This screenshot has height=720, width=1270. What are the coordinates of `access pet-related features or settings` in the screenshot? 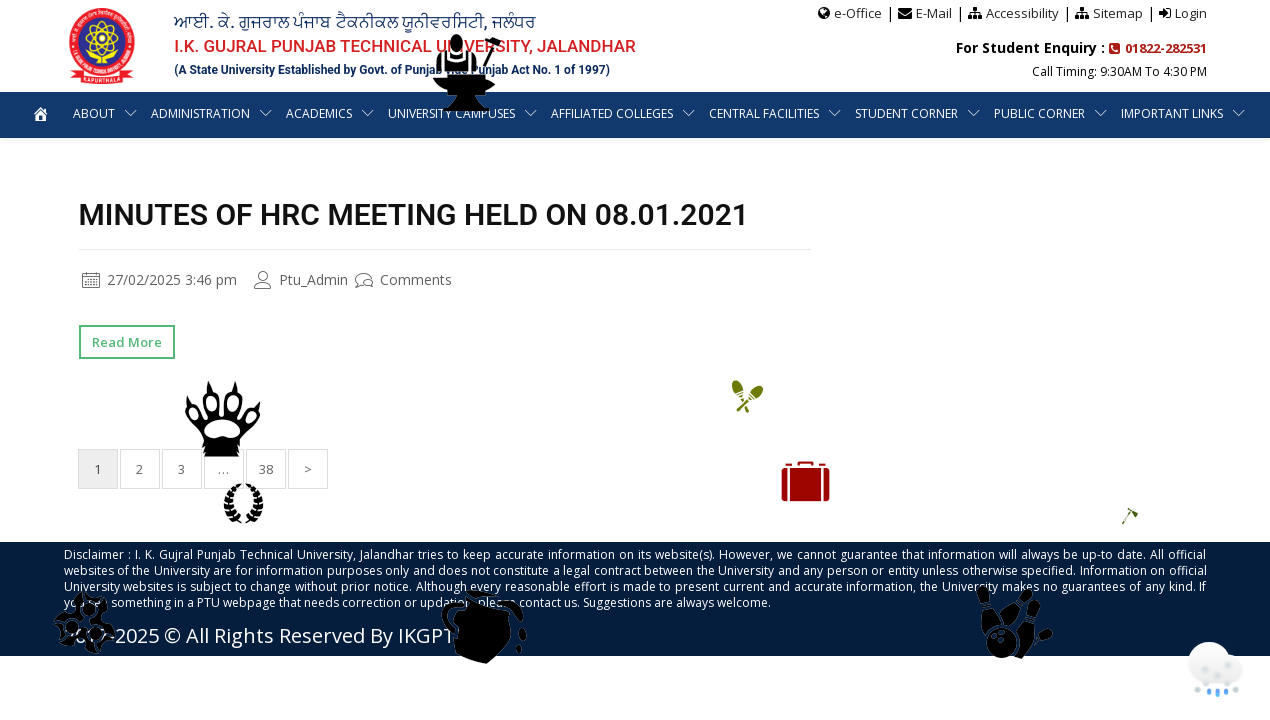 It's located at (223, 418).